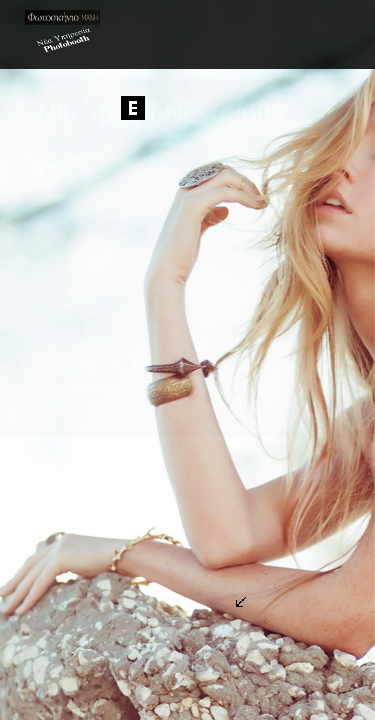  I want to click on indicates an incoming call was received, so click(240, 602).